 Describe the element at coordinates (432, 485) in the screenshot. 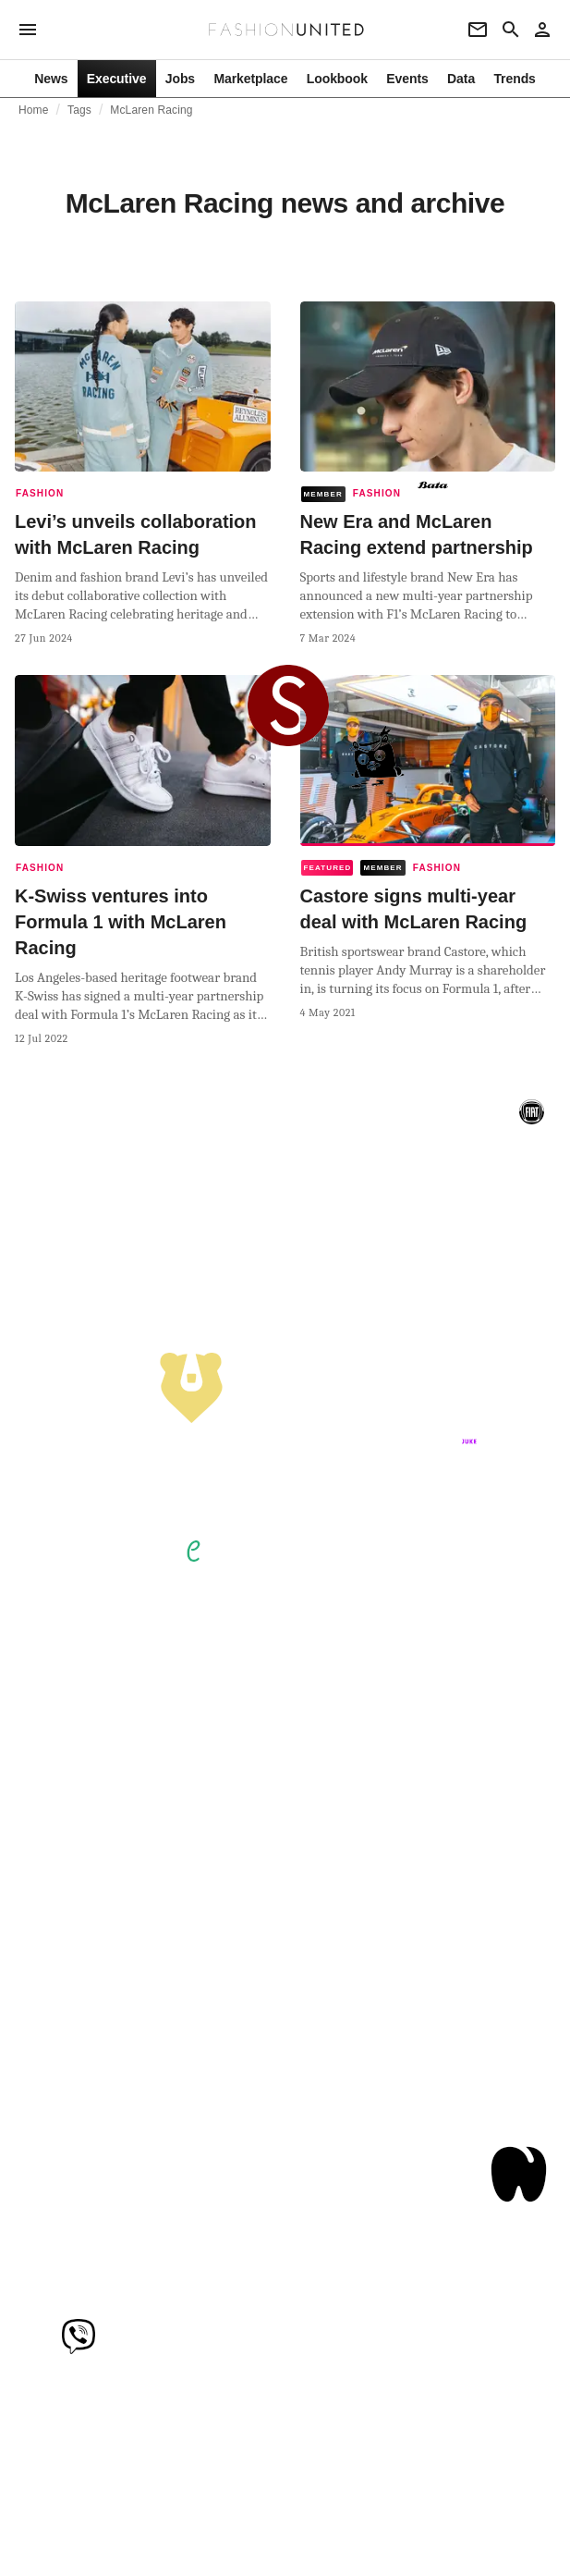

I see `visit the Bata footwear website` at that location.